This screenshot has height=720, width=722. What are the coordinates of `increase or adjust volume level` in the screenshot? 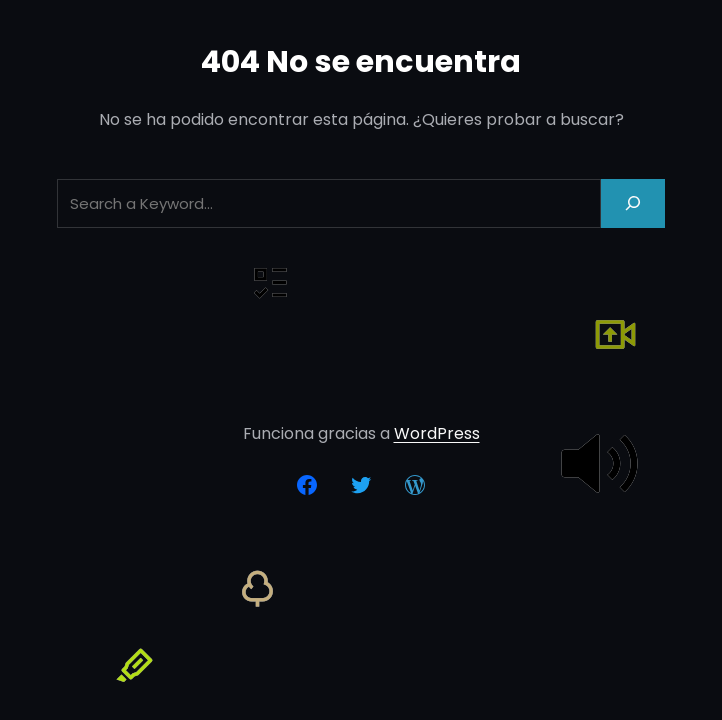 It's located at (599, 463).